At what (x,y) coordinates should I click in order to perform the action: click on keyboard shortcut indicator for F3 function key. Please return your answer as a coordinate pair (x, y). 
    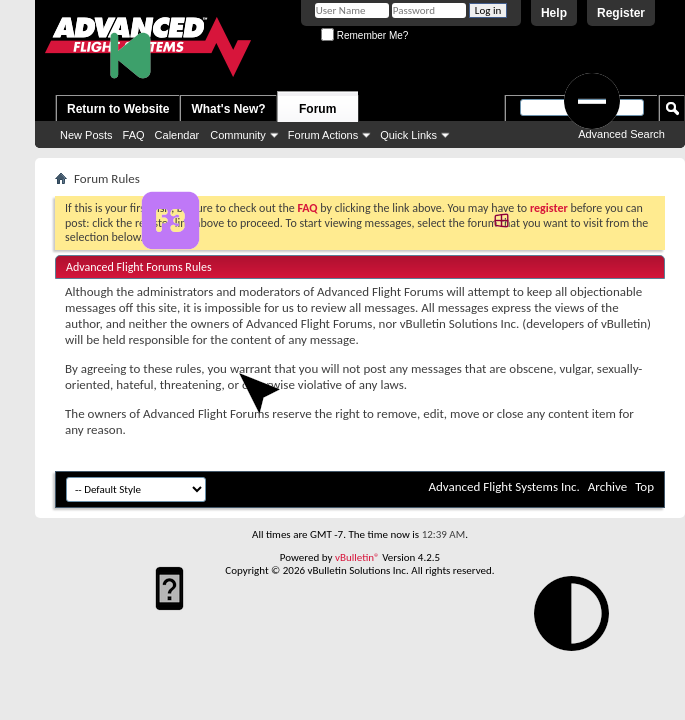
    Looking at the image, I should click on (170, 220).